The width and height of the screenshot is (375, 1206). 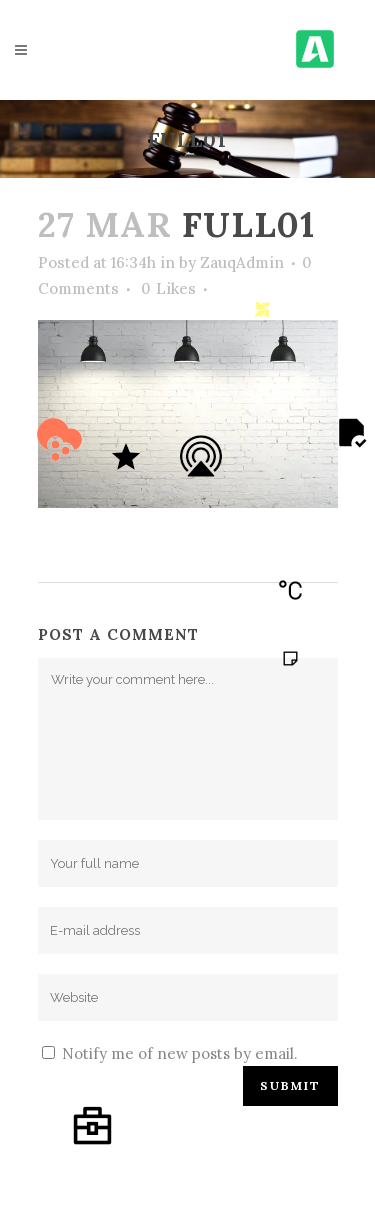 I want to click on buysellads logo, so click(x=315, y=49).